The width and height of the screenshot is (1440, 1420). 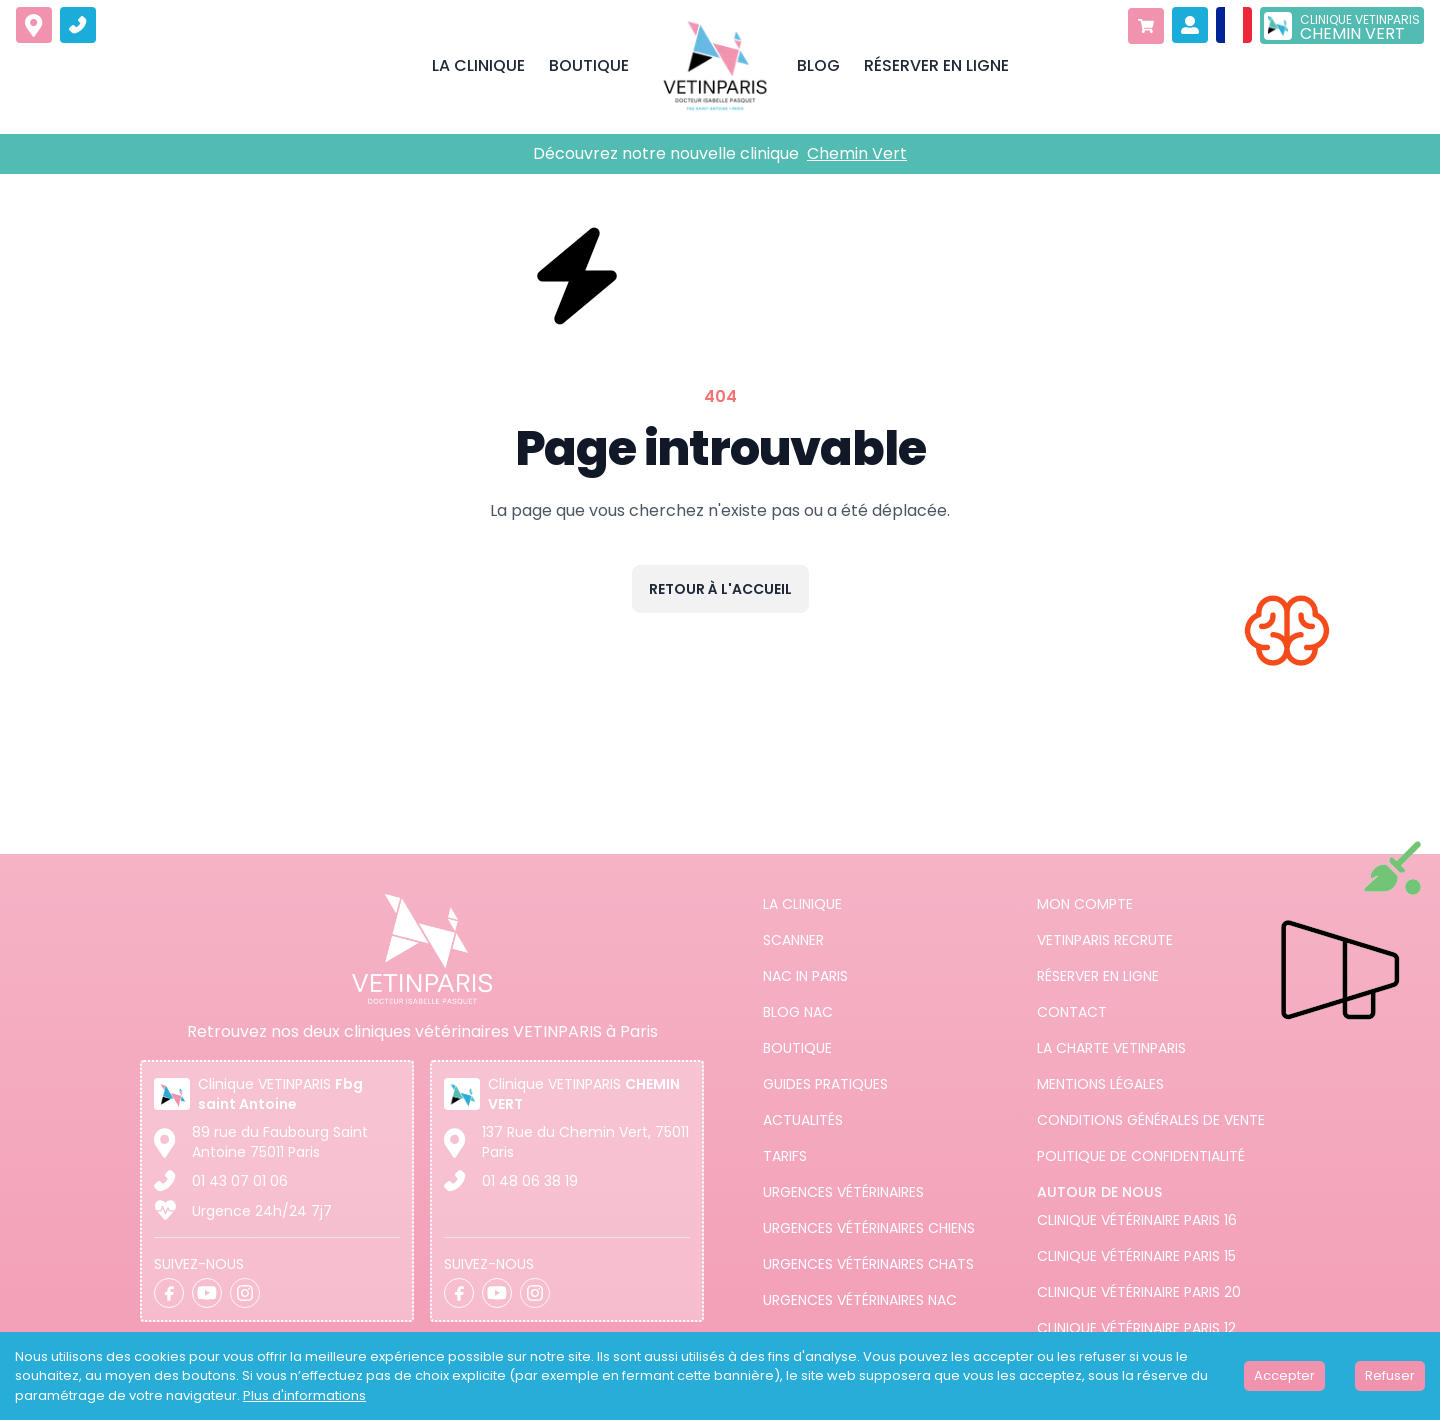 I want to click on access quidditch or broomstick-related games, so click(x=1392, y=866).